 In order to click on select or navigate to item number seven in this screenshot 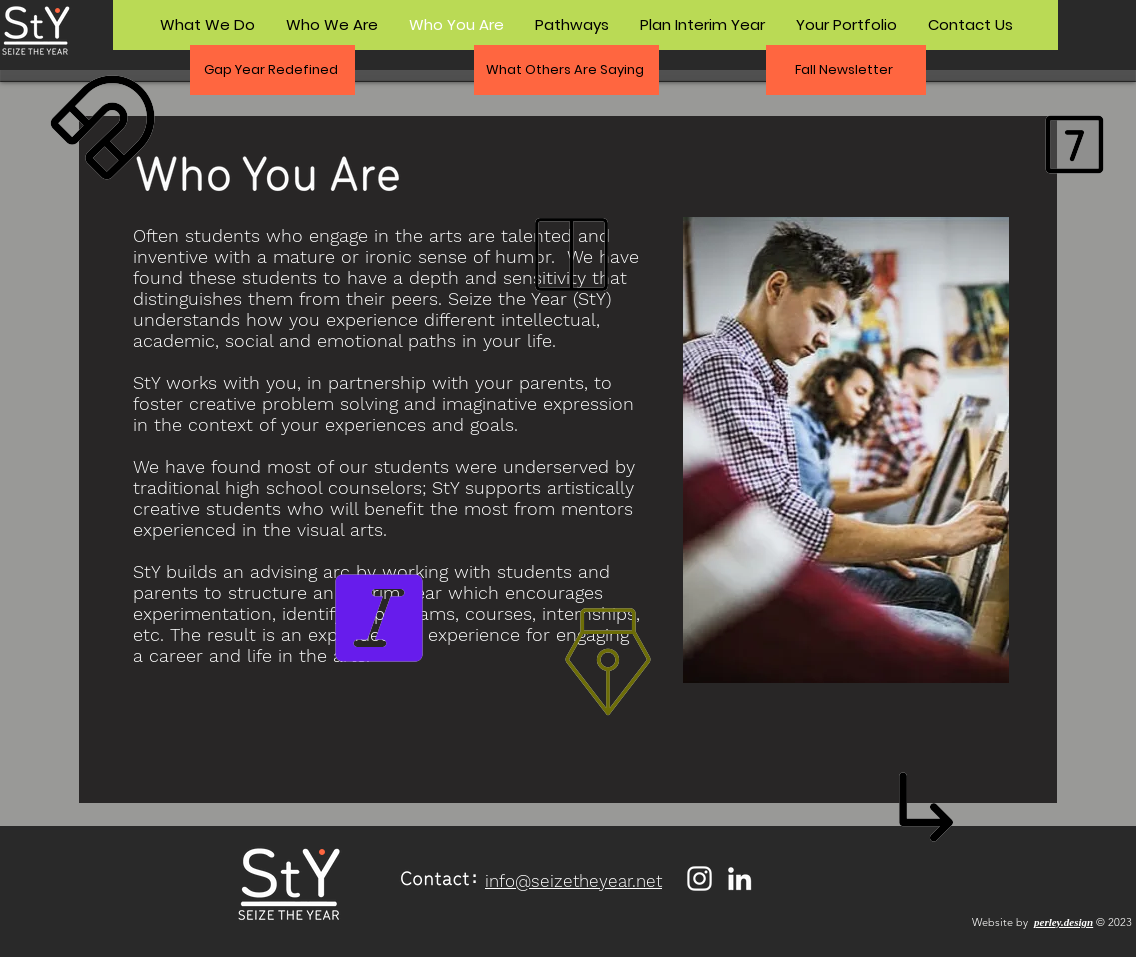, I will do `click(1074, 144)`.